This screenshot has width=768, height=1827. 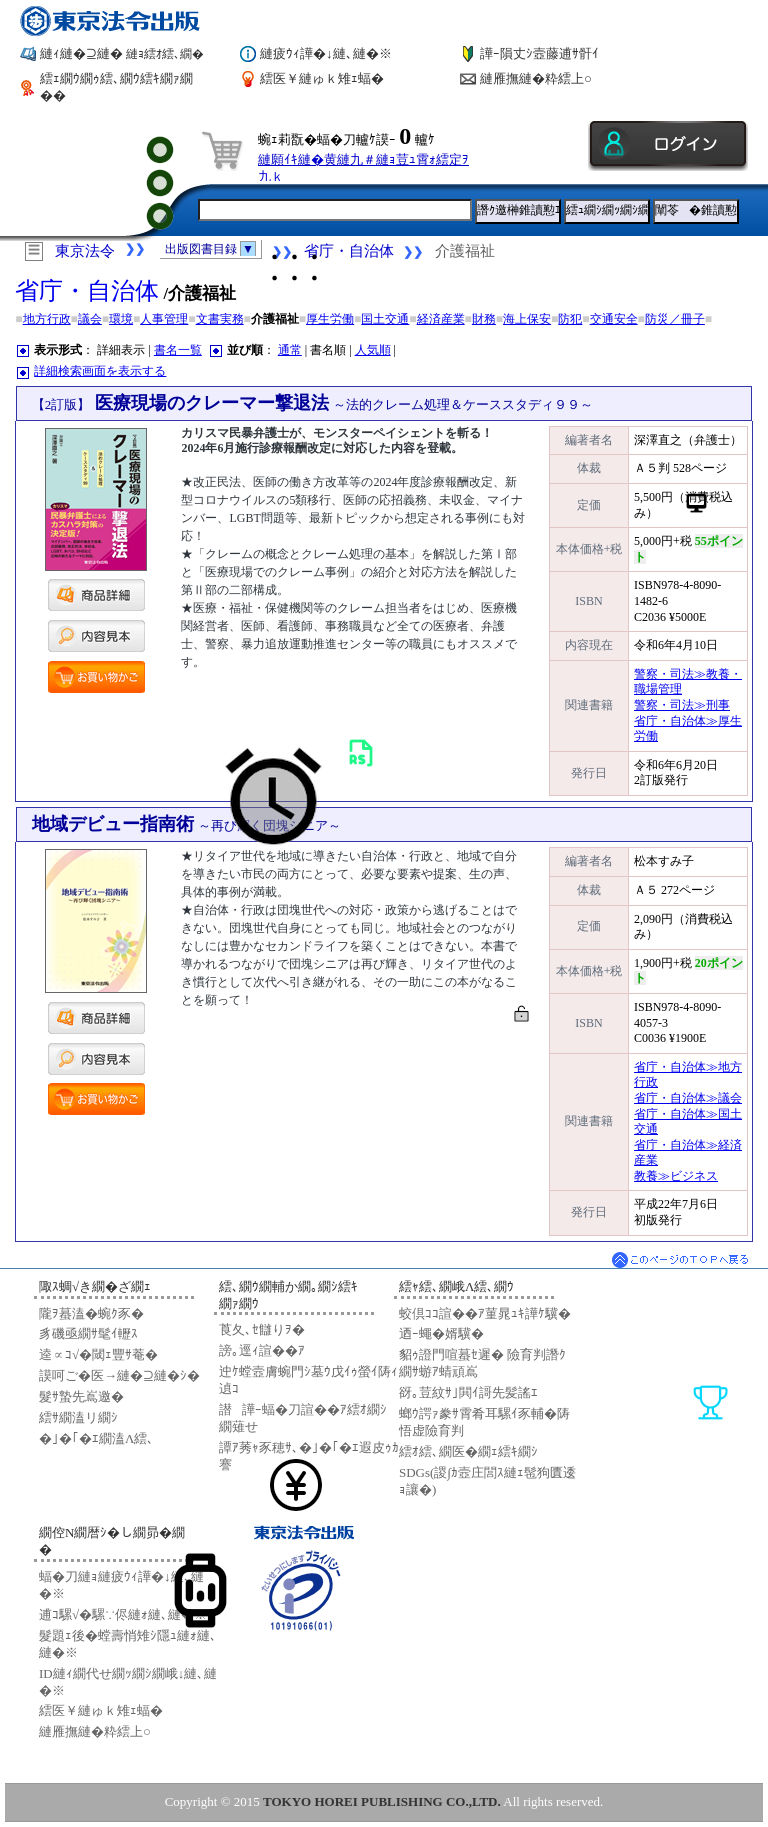 What do you see at coordinates (361, 753) in the screenshot?
I see `a Rust source code file` at bounding box center [361, 753].